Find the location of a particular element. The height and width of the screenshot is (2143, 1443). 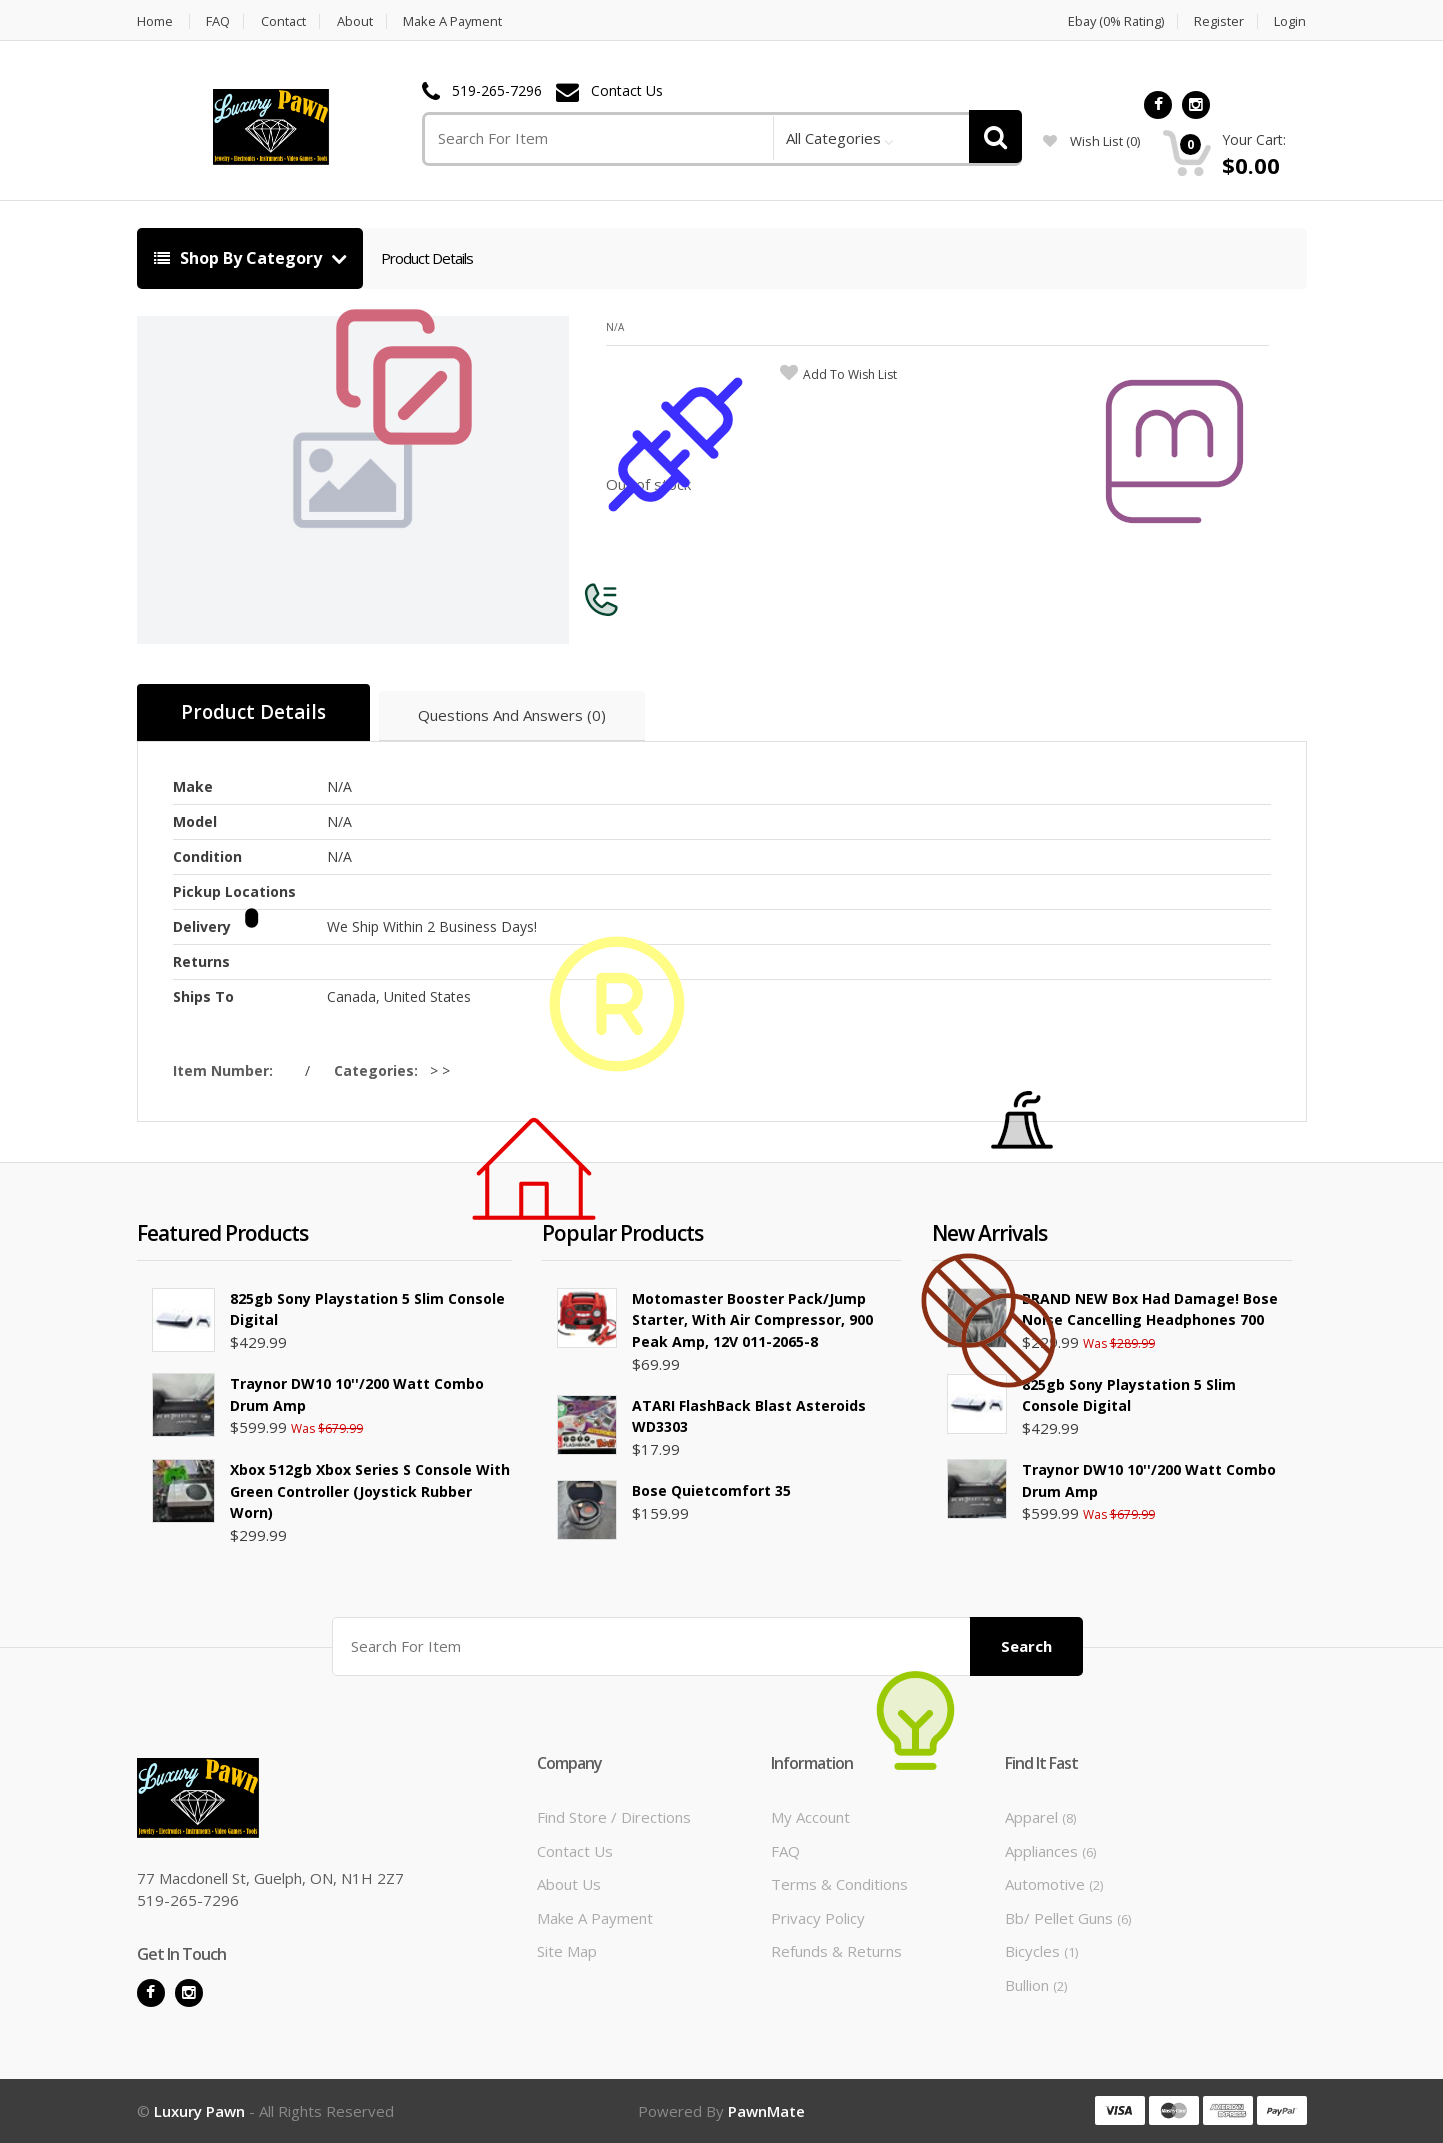

connect or pair devices is located at coordinates (675, 444).